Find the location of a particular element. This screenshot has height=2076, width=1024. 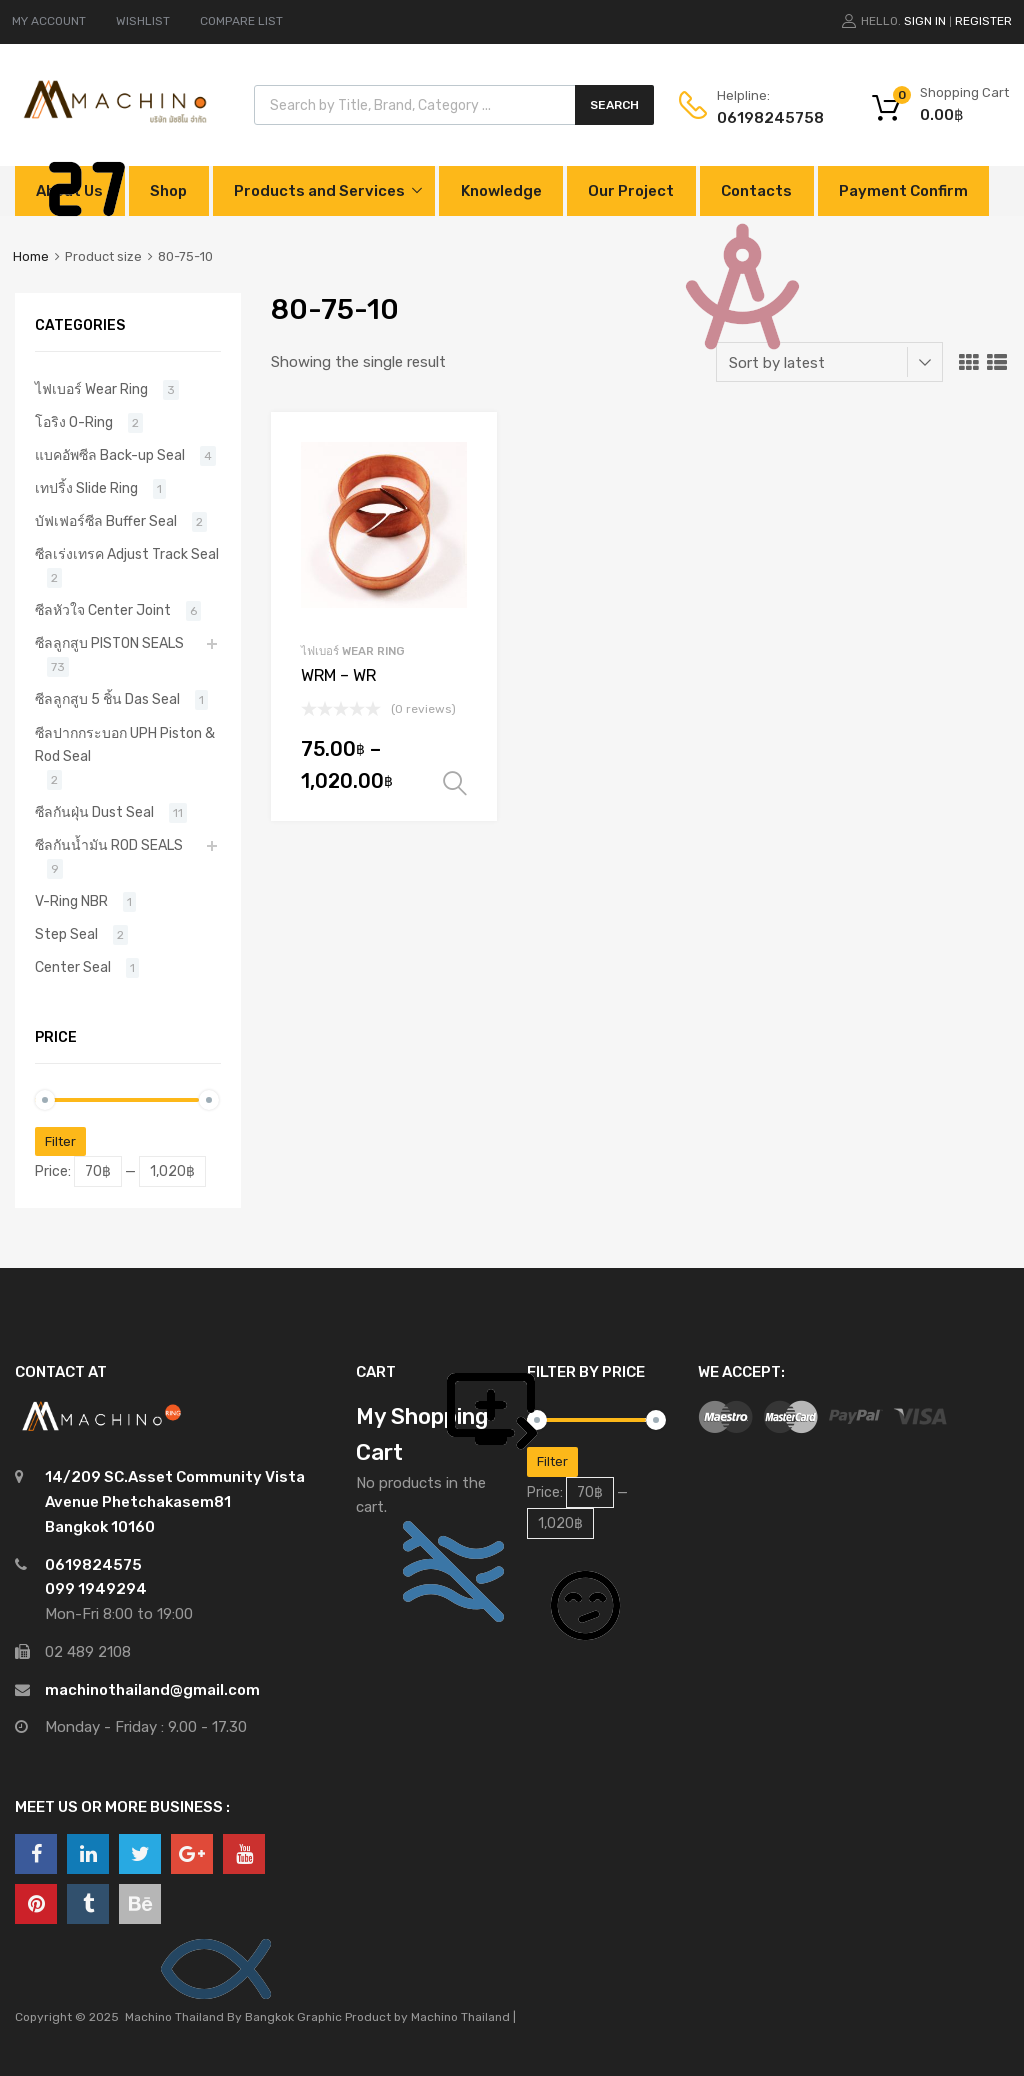

access geometry or drawing tools is located at coordinates (742, 286).